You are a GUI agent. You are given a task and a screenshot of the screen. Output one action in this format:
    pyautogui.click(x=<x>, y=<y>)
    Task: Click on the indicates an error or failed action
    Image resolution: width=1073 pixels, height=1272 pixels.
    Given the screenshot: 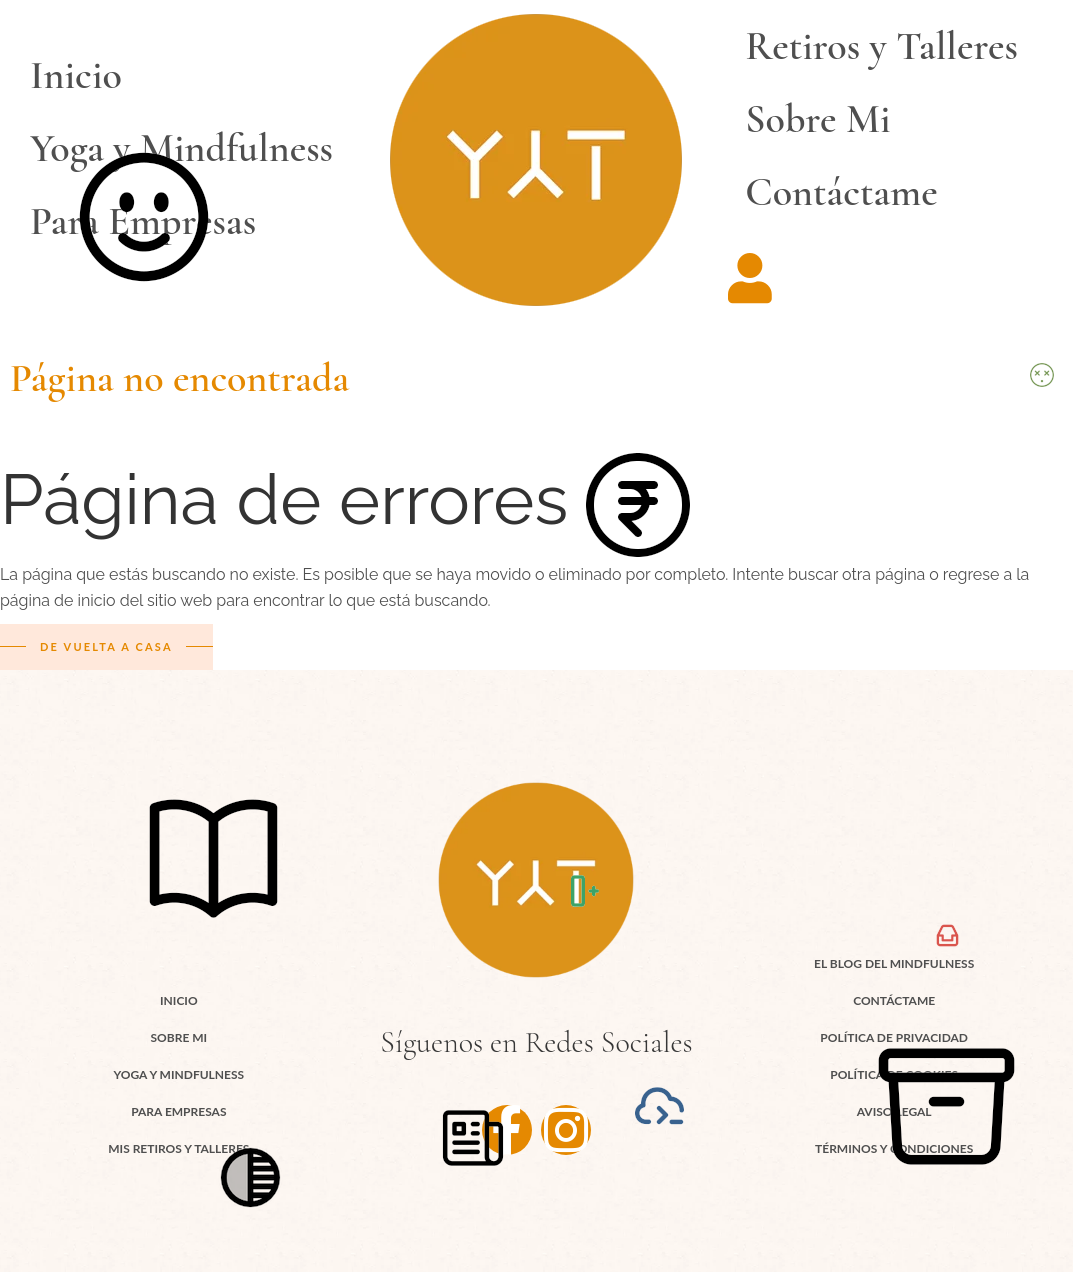 What is the action you would take?
    pyautogui.click(x=1042, y=375)
    